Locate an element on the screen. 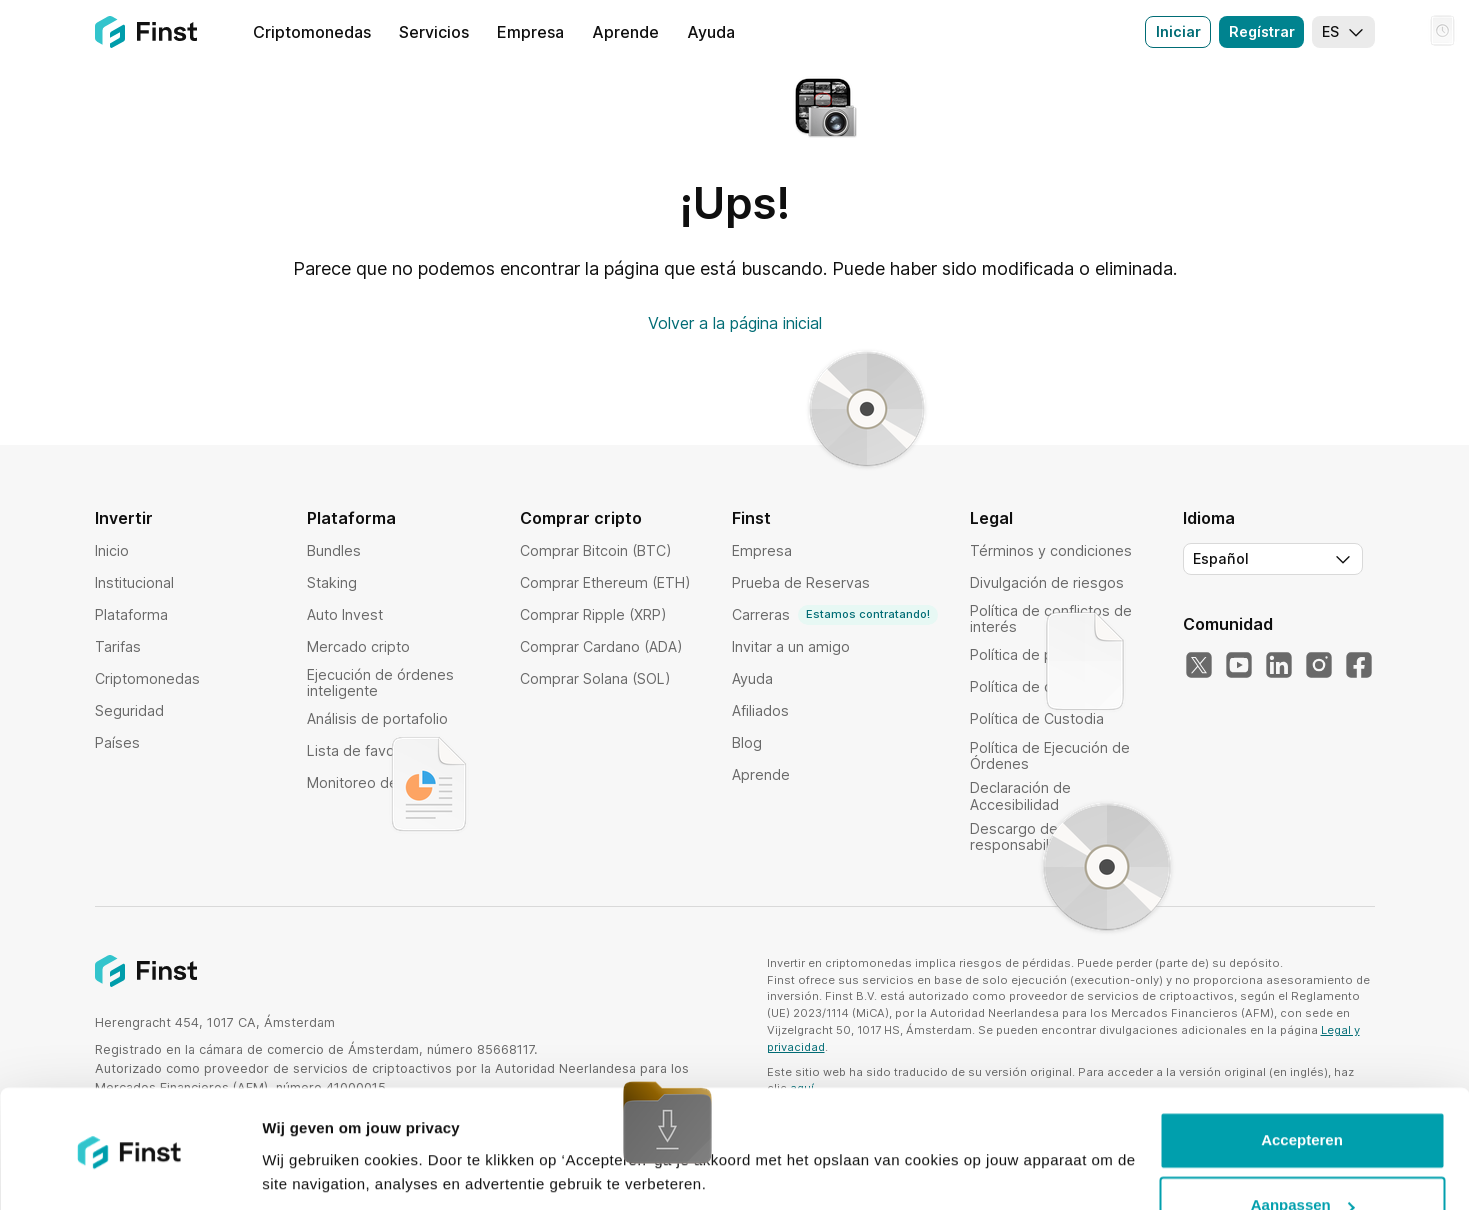 This screenshot has width=1469, height=1210. access CD/DVD drive or disc contents is located at coordinates (1107, 867).